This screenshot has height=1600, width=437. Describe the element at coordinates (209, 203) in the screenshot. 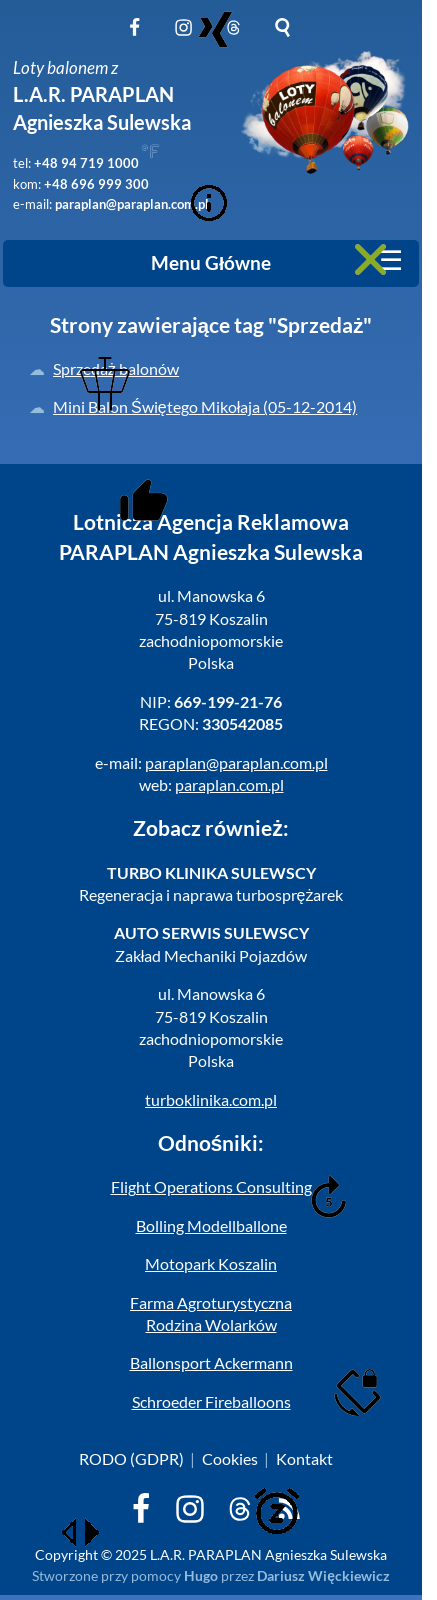

I see `view more information or details` at that location.